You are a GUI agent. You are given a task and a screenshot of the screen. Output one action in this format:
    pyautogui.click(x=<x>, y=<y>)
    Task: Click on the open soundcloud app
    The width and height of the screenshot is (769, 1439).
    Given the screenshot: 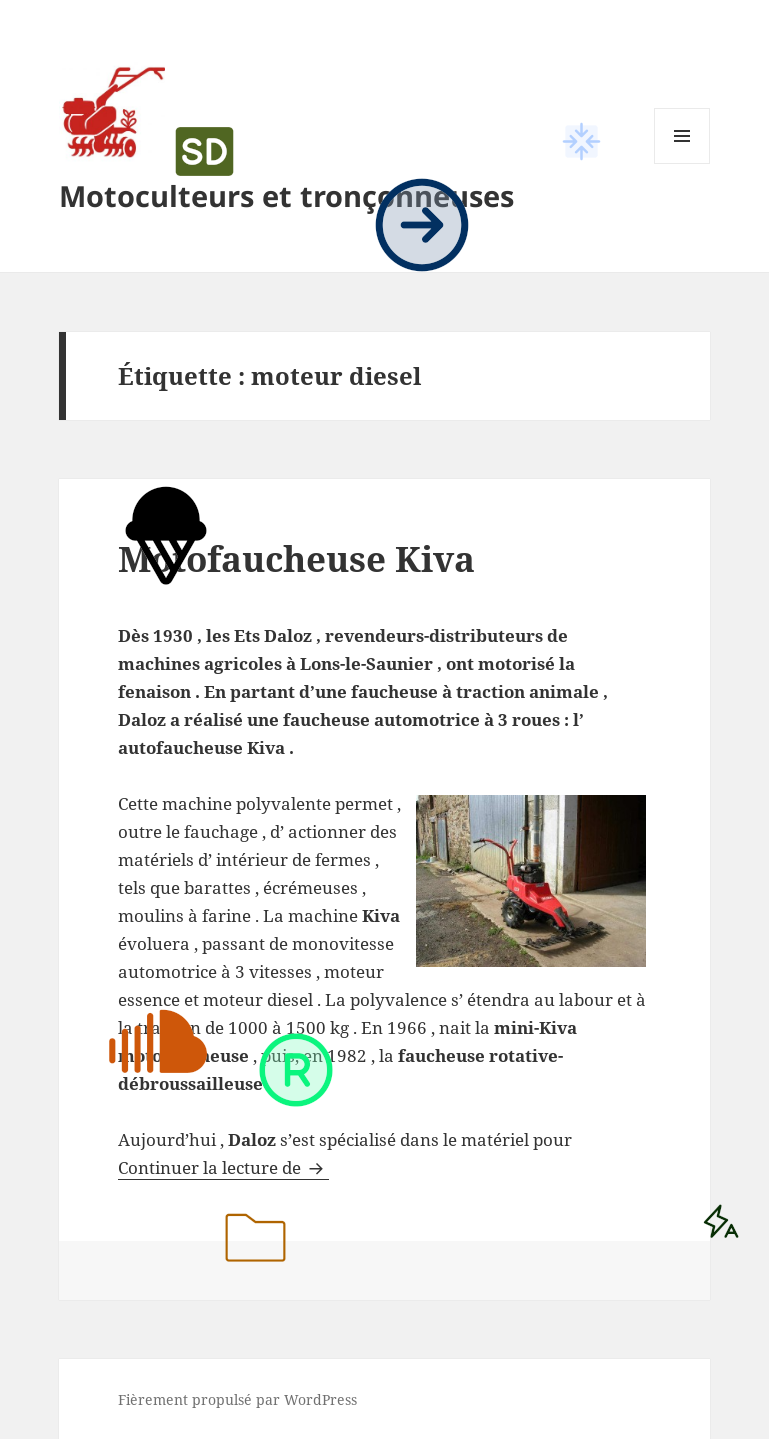 What is the action you would take?
    pyautogui.click(x=156, y=1044)
    